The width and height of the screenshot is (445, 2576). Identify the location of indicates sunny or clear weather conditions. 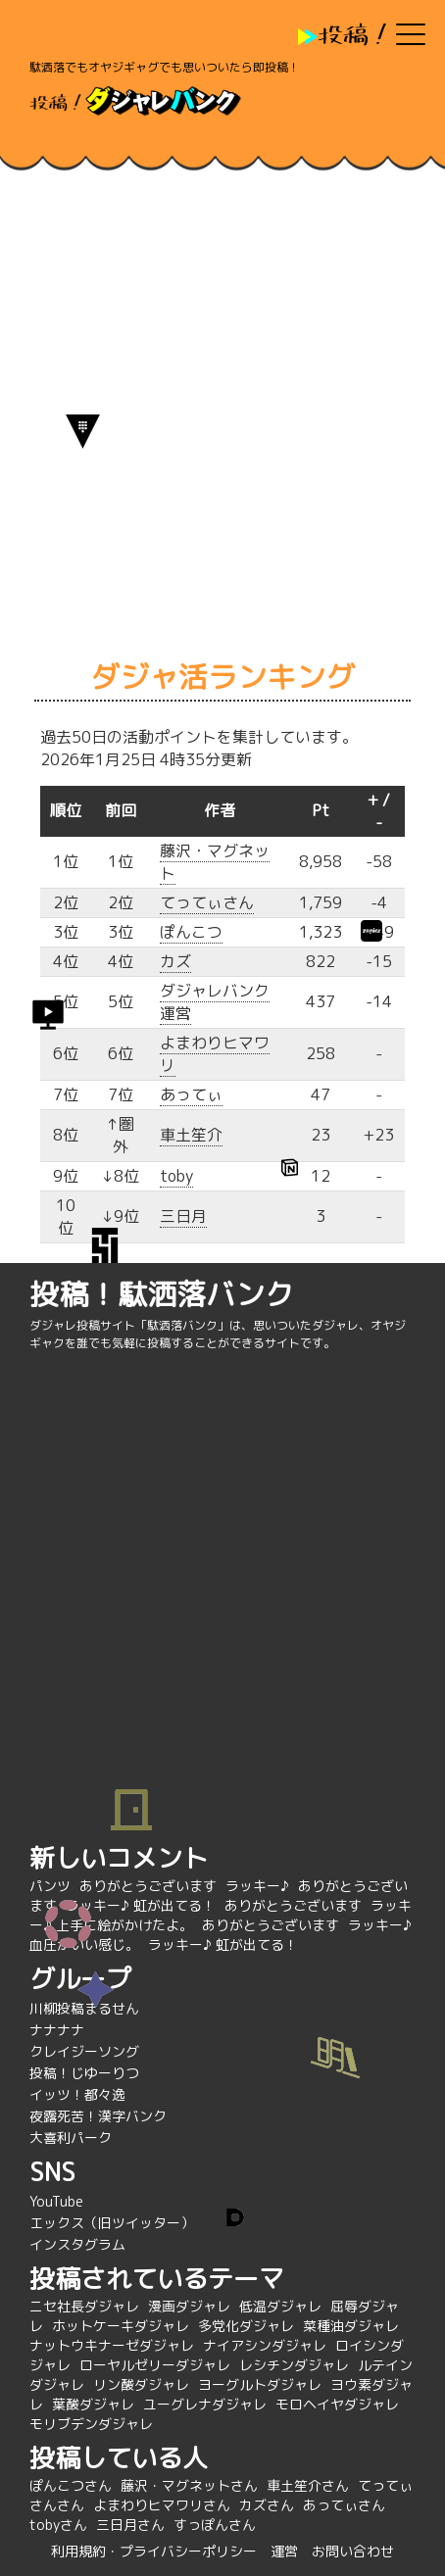
(95, 1989).